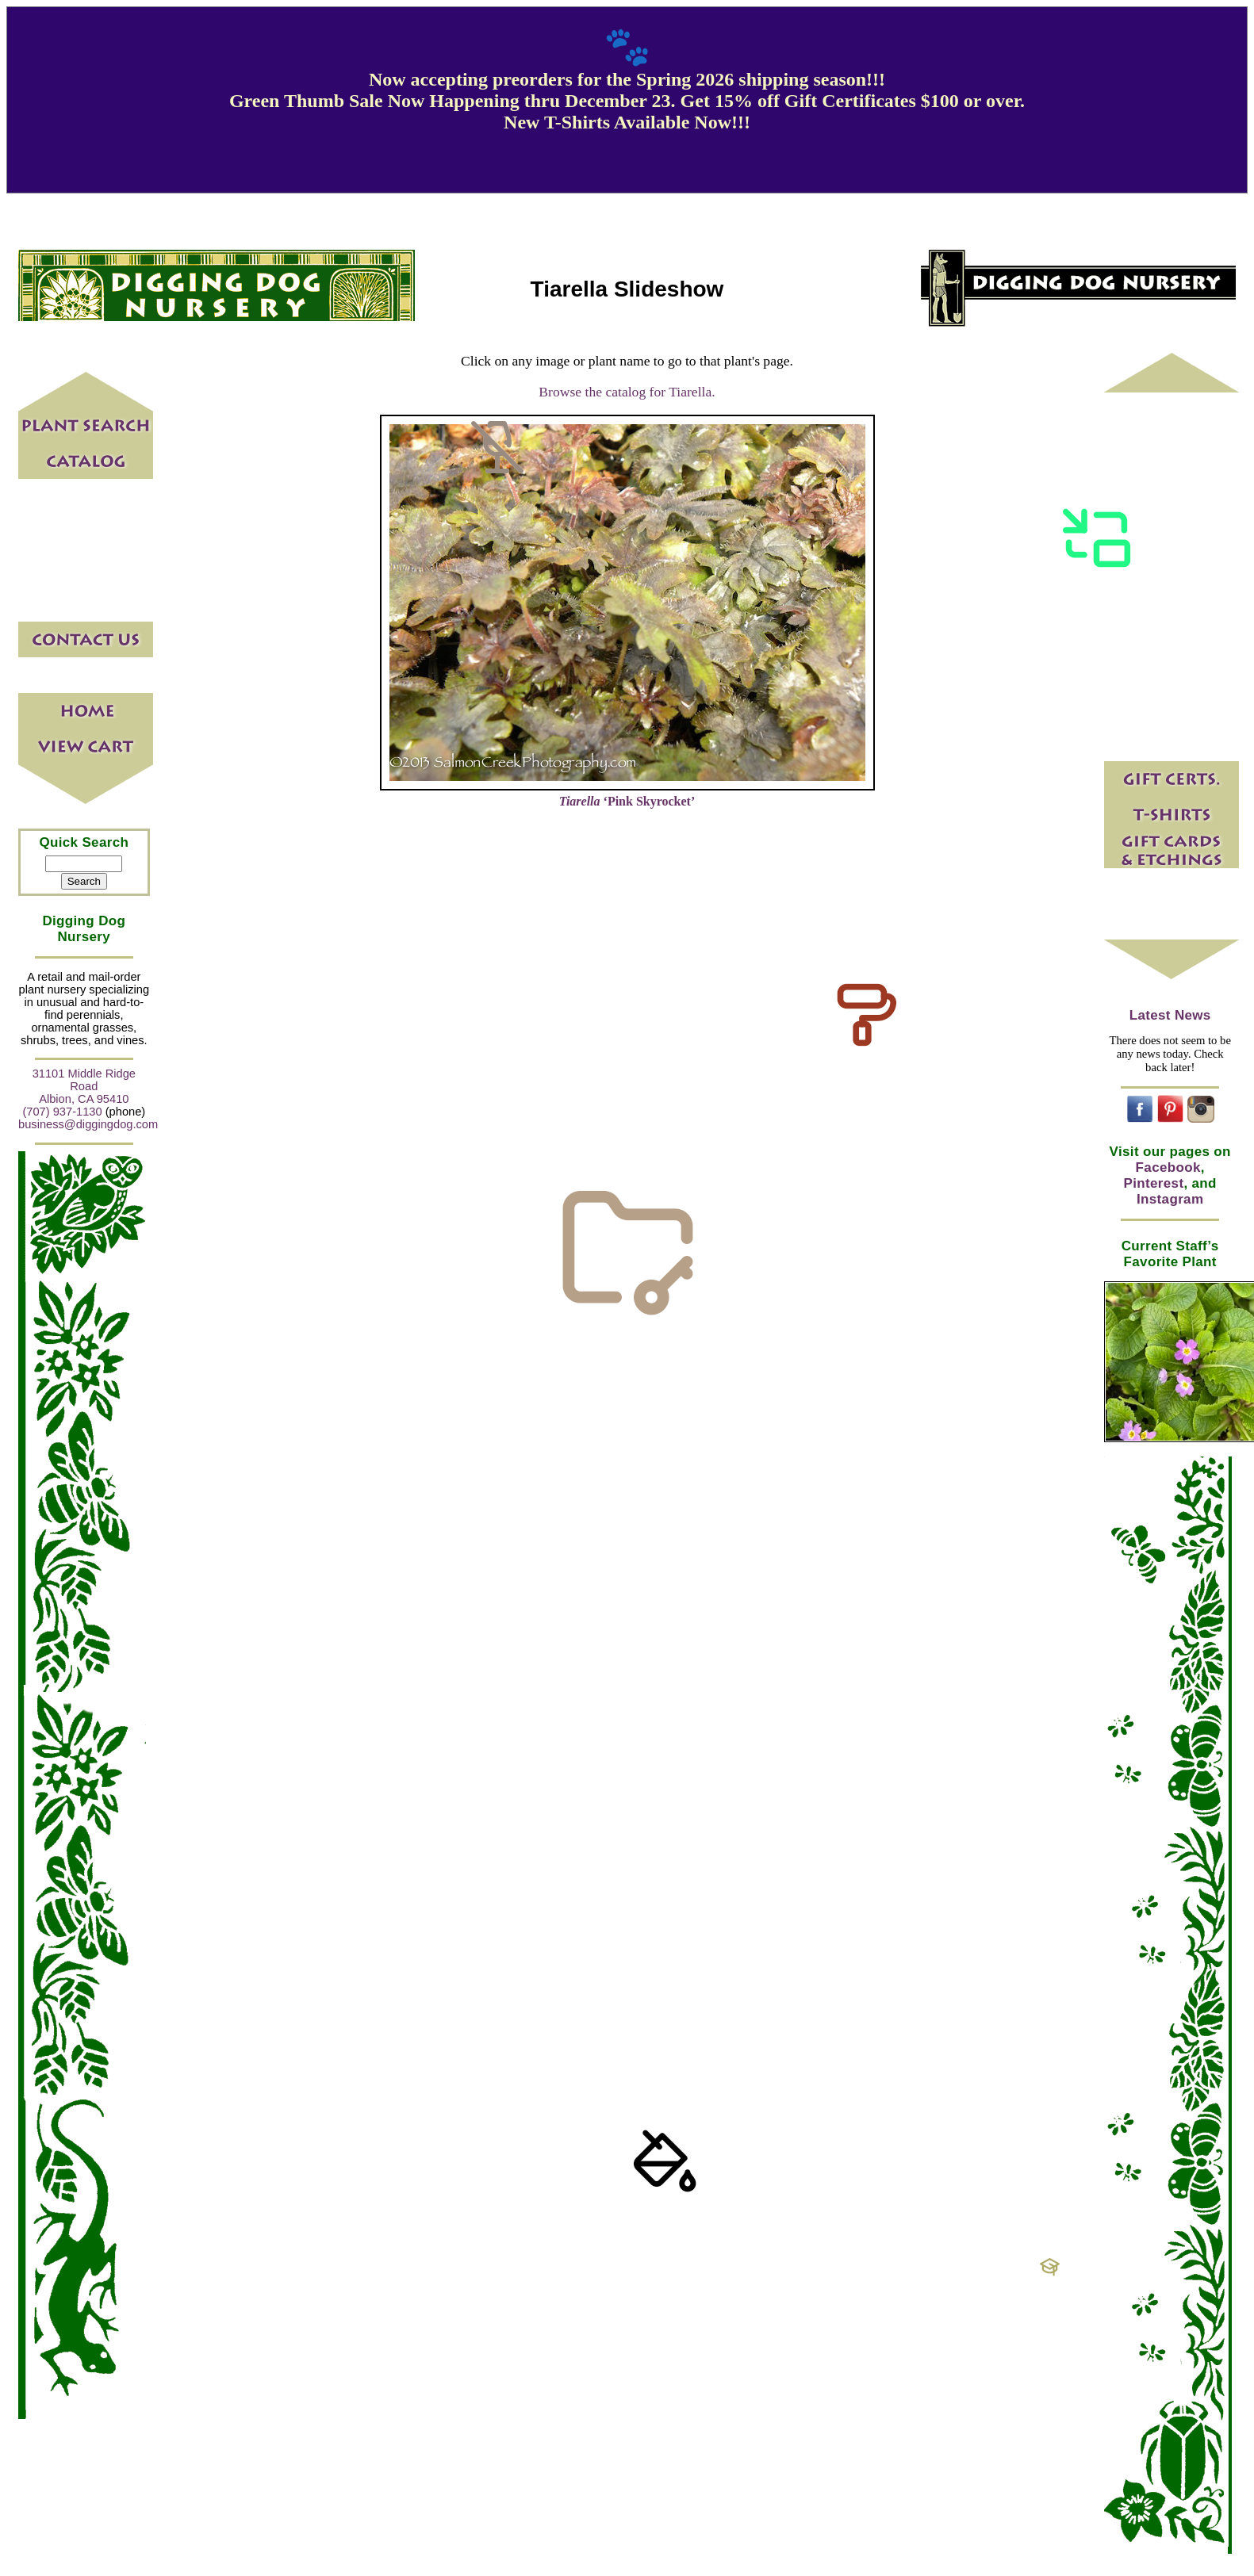  Describe the element at coordinates (665, 2161) in the screenshot. I see `fill an area with color` at that location.